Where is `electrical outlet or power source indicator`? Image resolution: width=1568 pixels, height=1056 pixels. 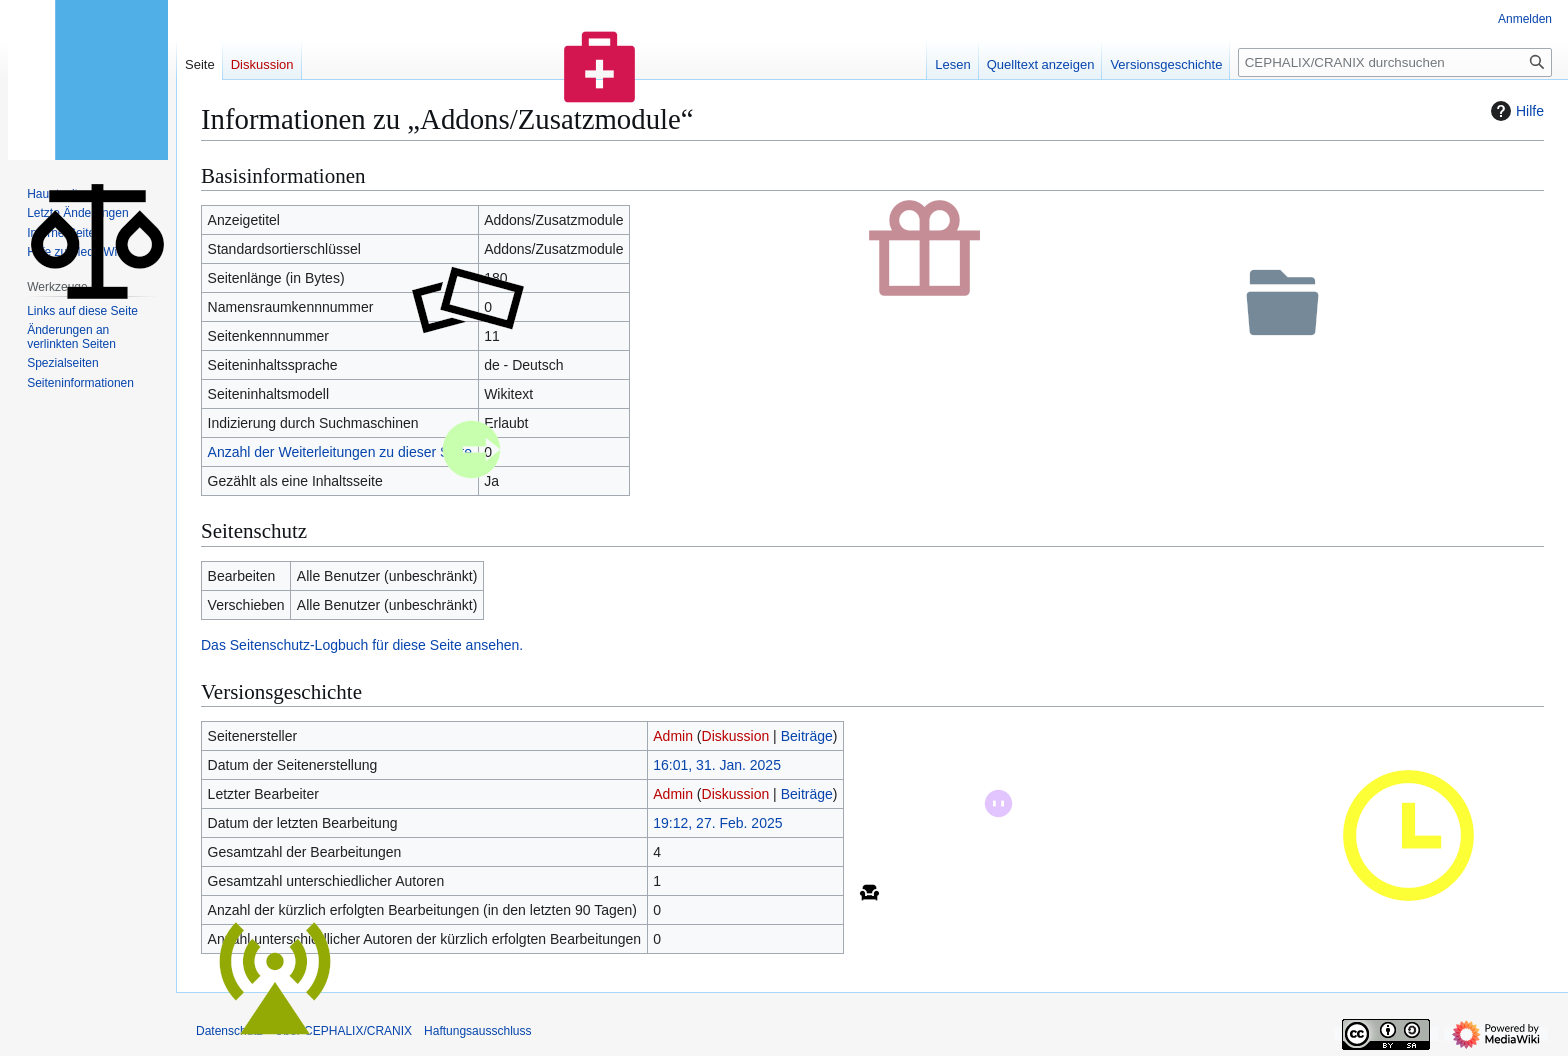 electrical outlet or power source indicator is located at coordinates (998, 803).